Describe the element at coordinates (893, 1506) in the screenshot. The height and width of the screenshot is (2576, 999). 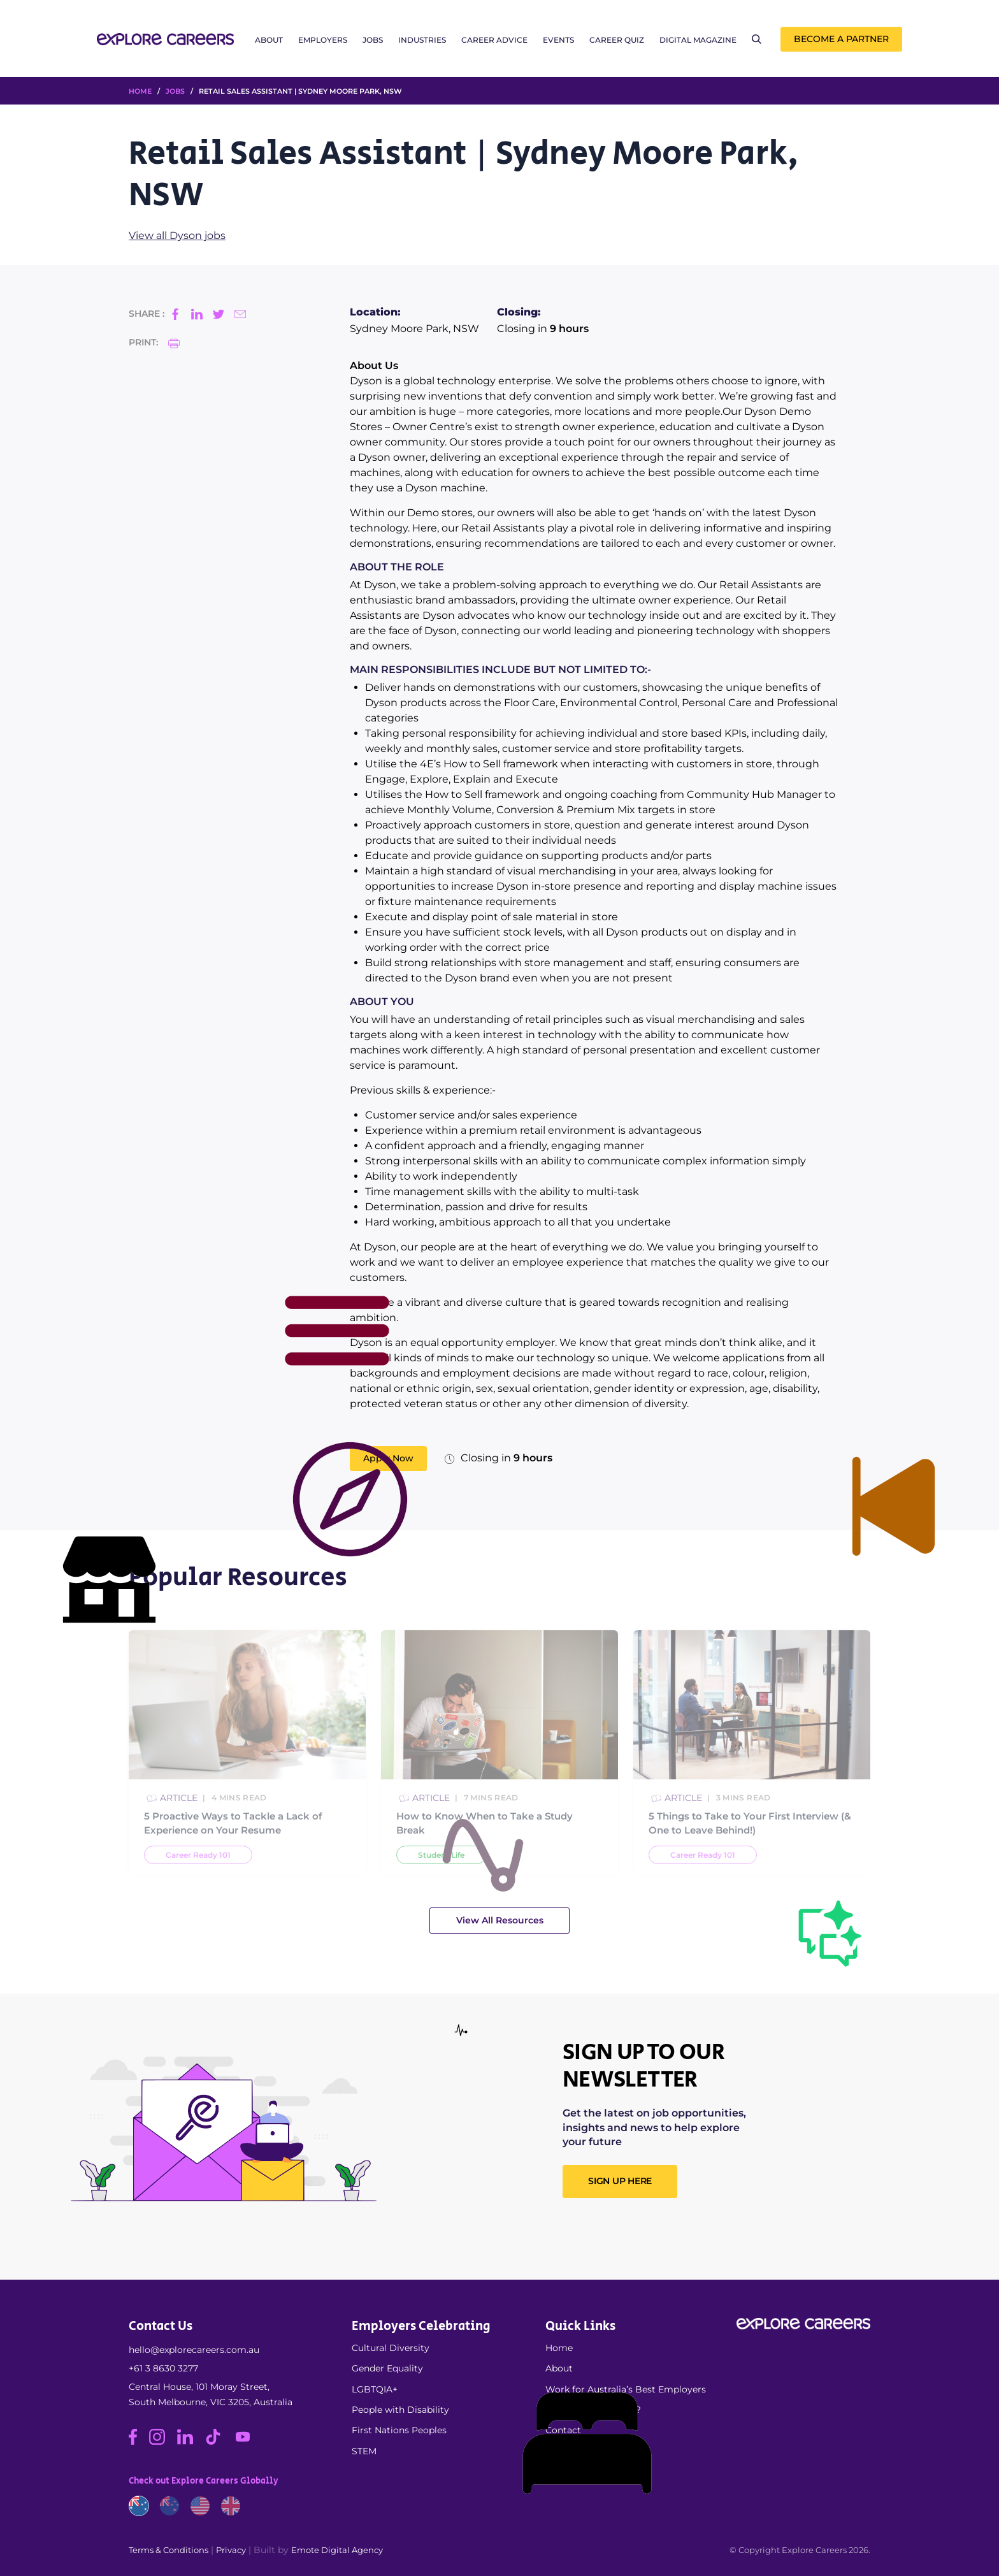
I see `skip to the previous track` at that location.